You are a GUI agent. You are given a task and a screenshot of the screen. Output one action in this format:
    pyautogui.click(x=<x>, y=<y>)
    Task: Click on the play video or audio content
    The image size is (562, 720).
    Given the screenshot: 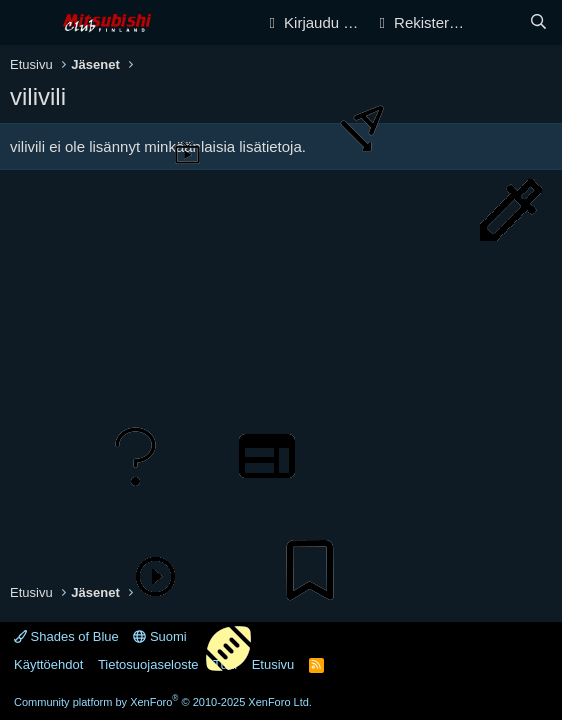 What is the action you would take?
    pyautogui.click(x=155, y=576)
    